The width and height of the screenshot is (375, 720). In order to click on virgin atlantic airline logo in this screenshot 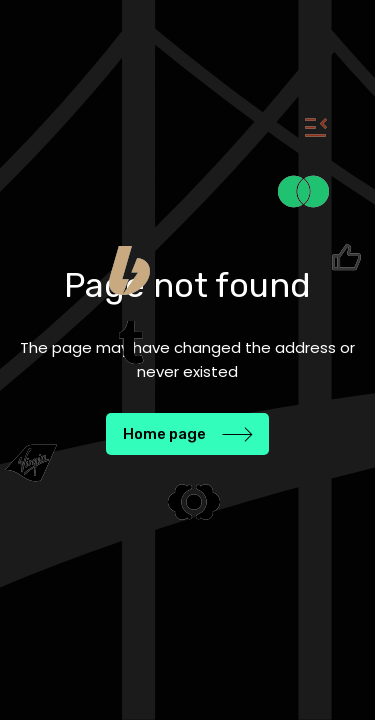, I will do `click(31, 463)`.